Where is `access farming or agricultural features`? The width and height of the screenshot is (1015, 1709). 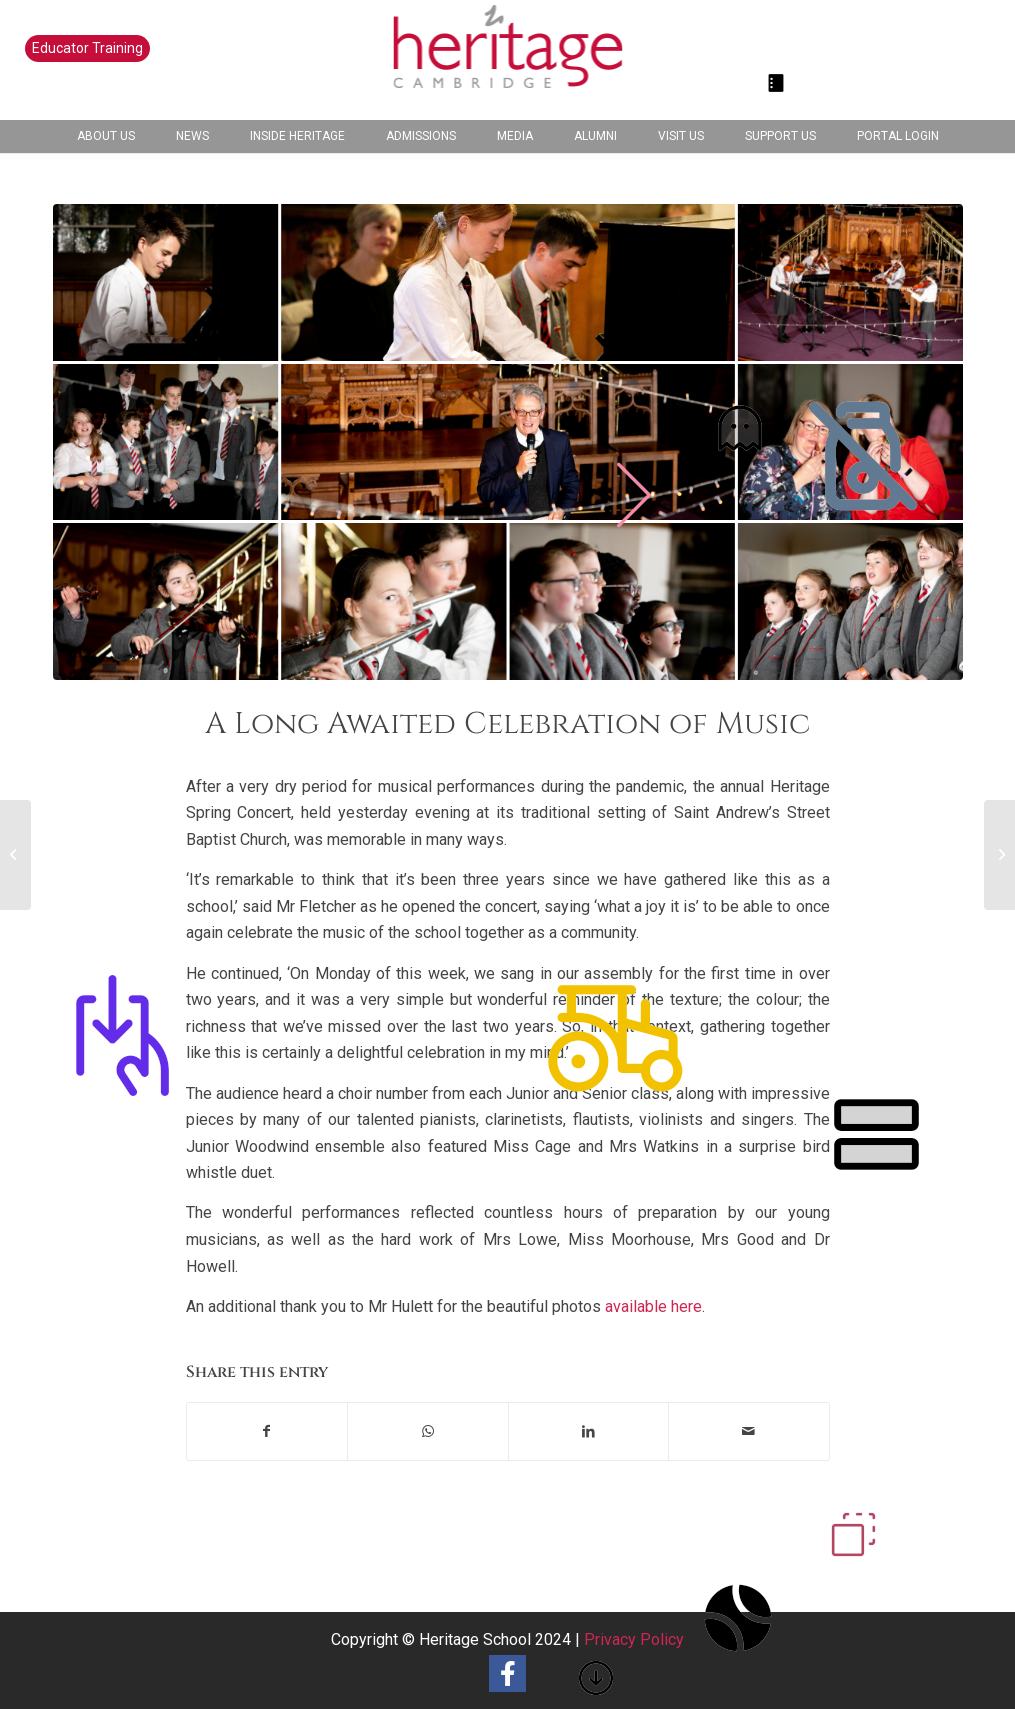
access farming or agricultural features is located at coordinates (613, 1036).